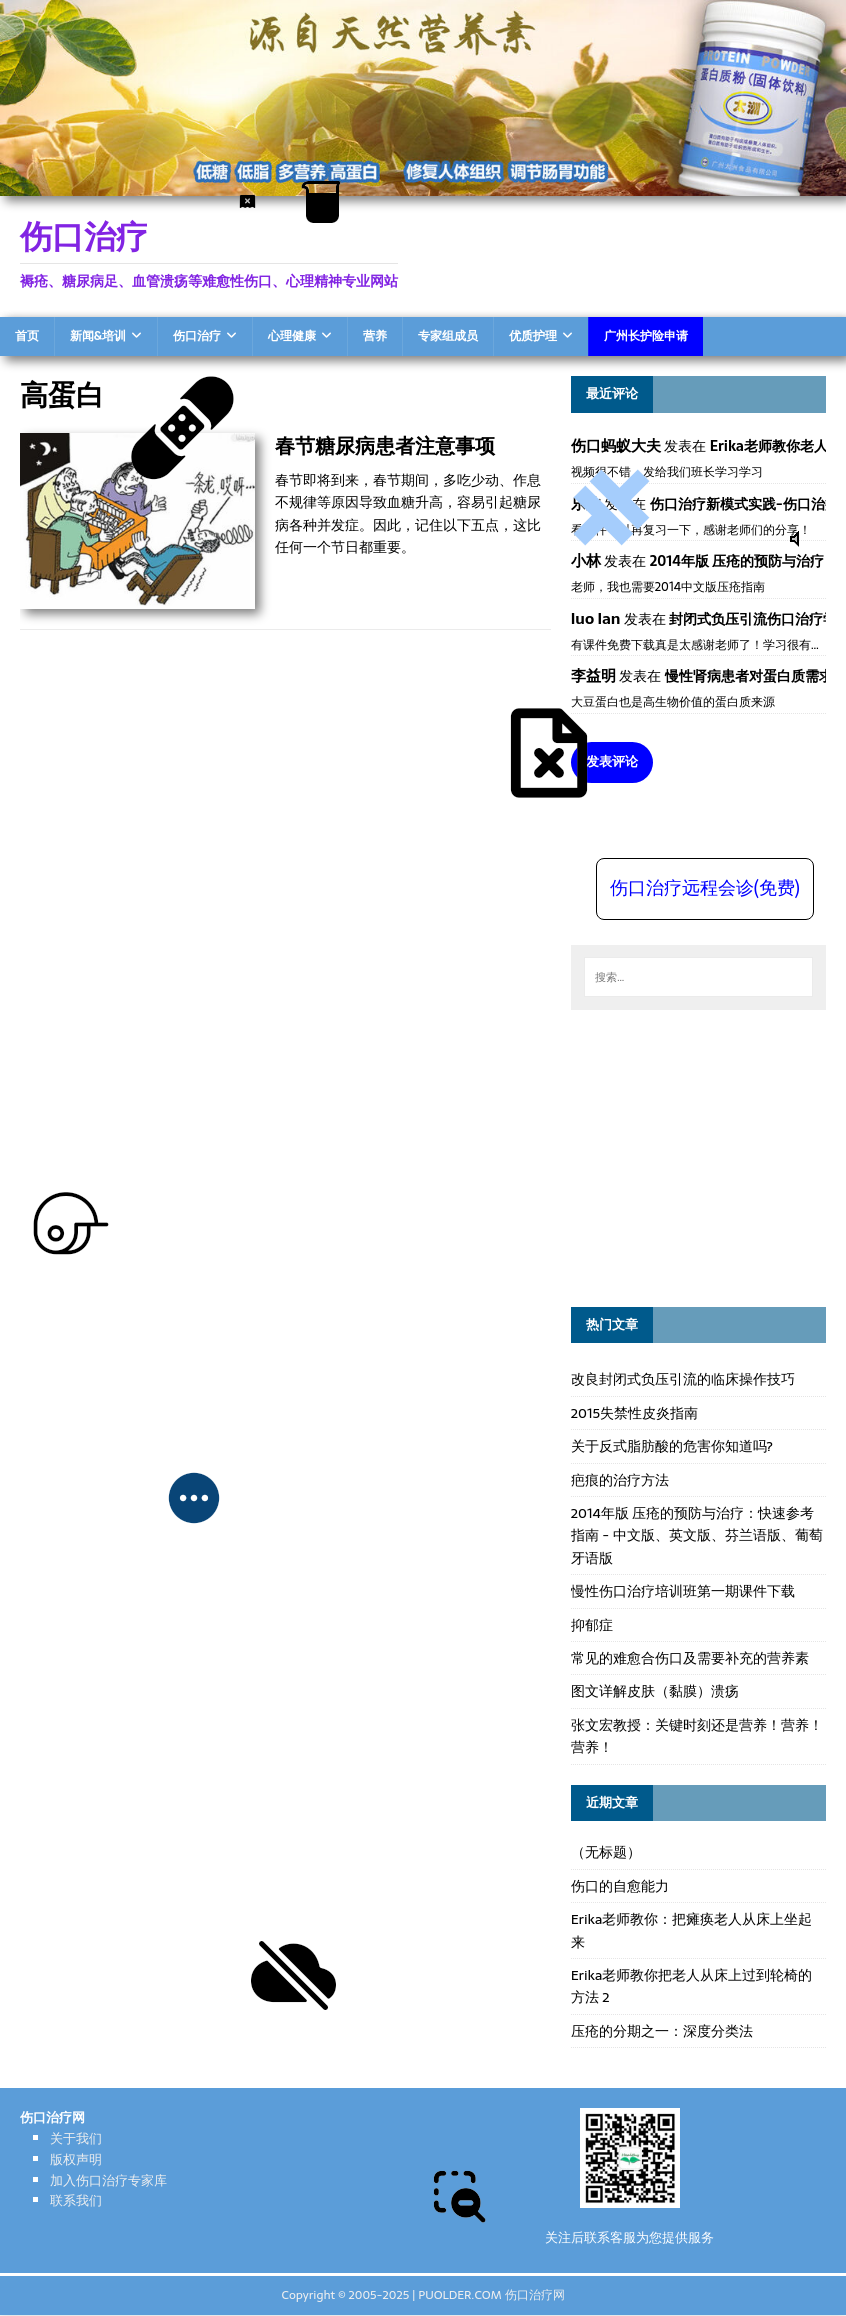 The height and width of the screenshot is (2316, 846). I want to click on delete or remove a file, so click(549, 753).